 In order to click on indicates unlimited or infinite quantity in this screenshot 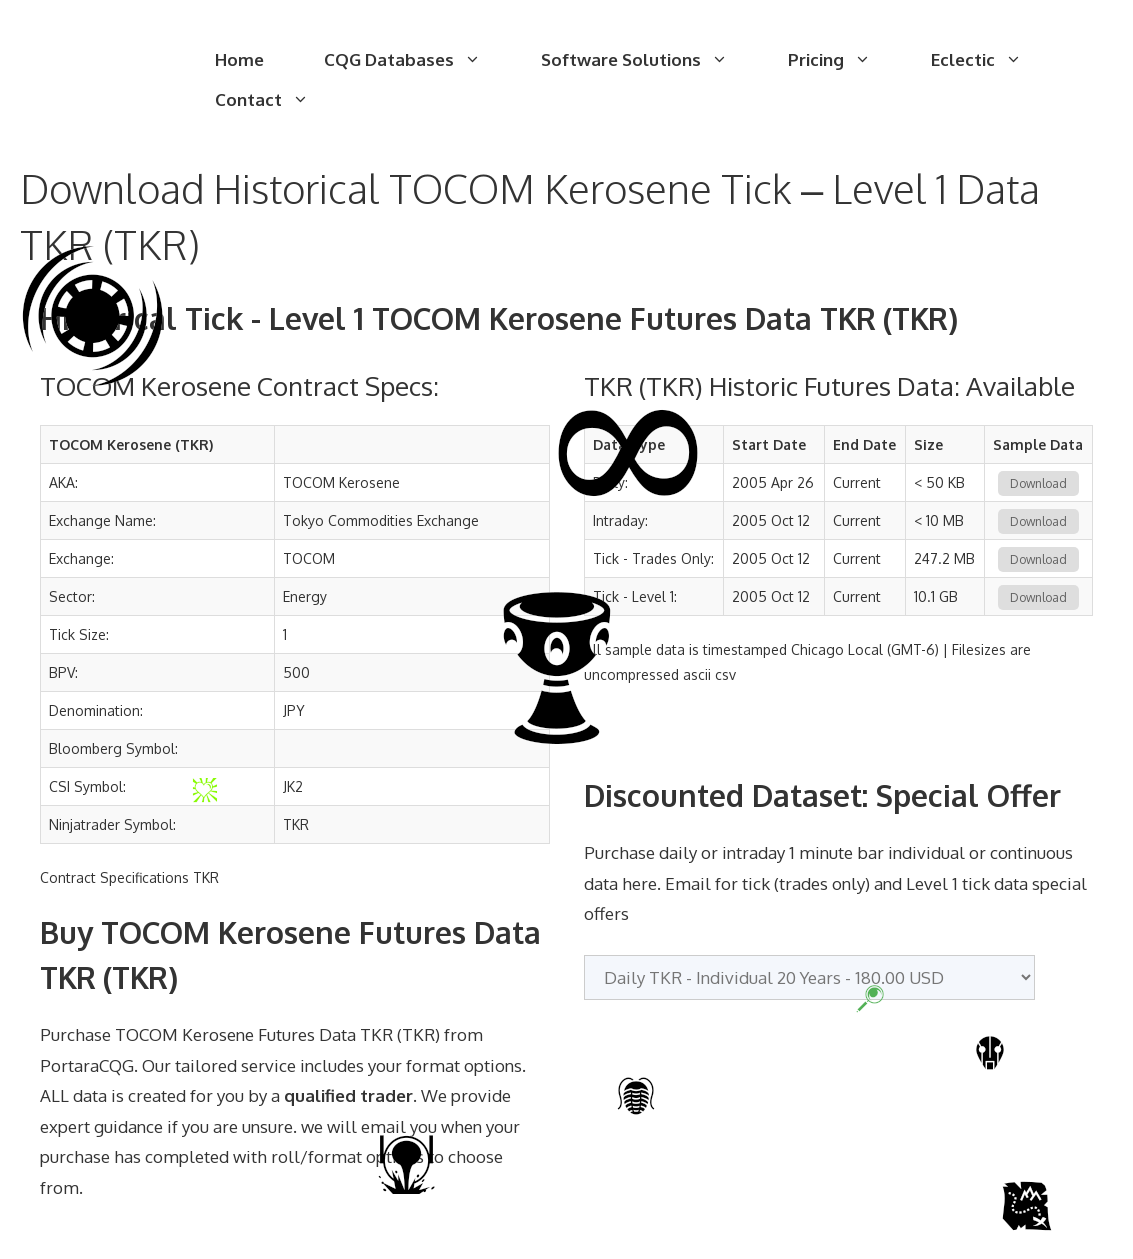, I will do `click(628, 453)`.